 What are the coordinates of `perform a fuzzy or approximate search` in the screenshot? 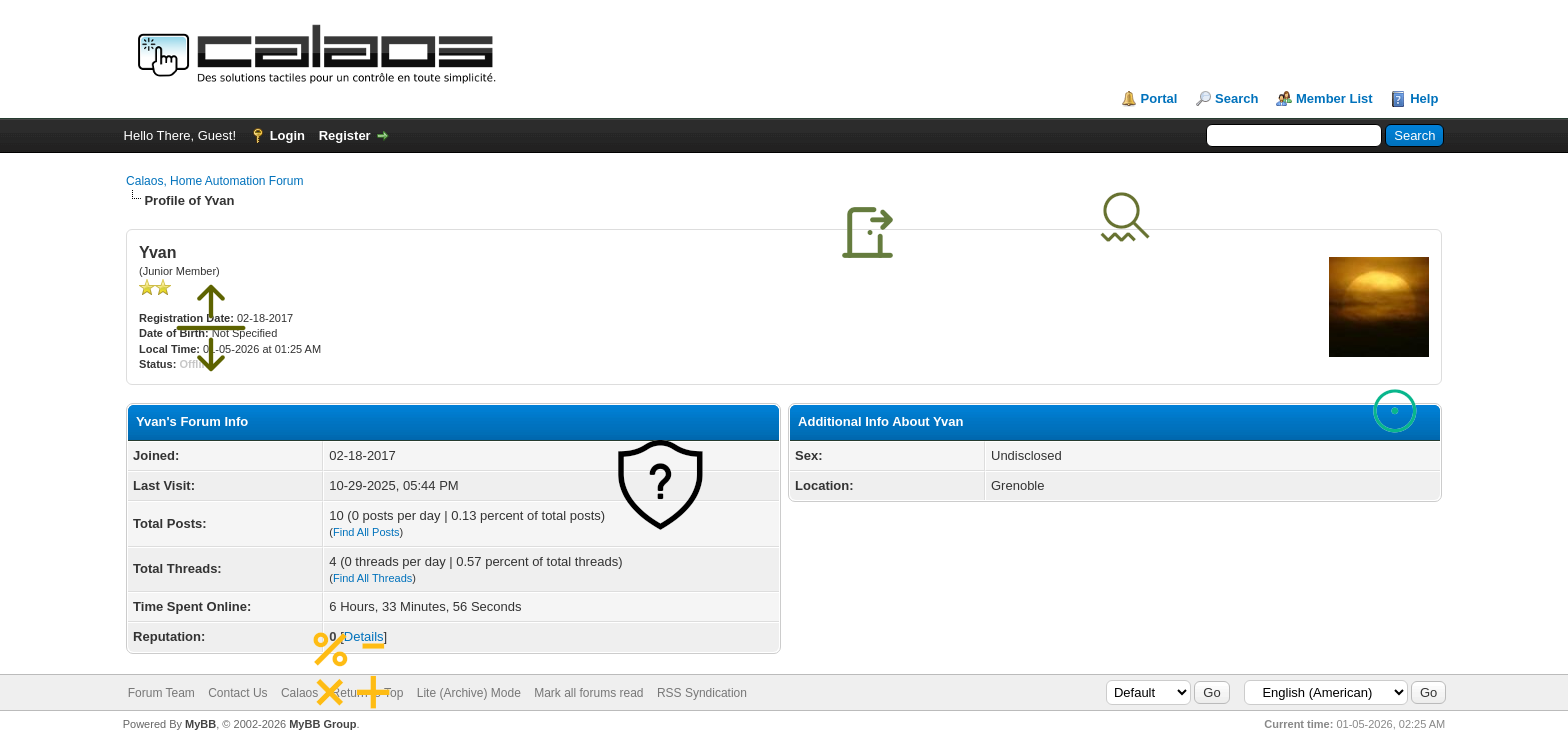 It's located at (1126, 215).